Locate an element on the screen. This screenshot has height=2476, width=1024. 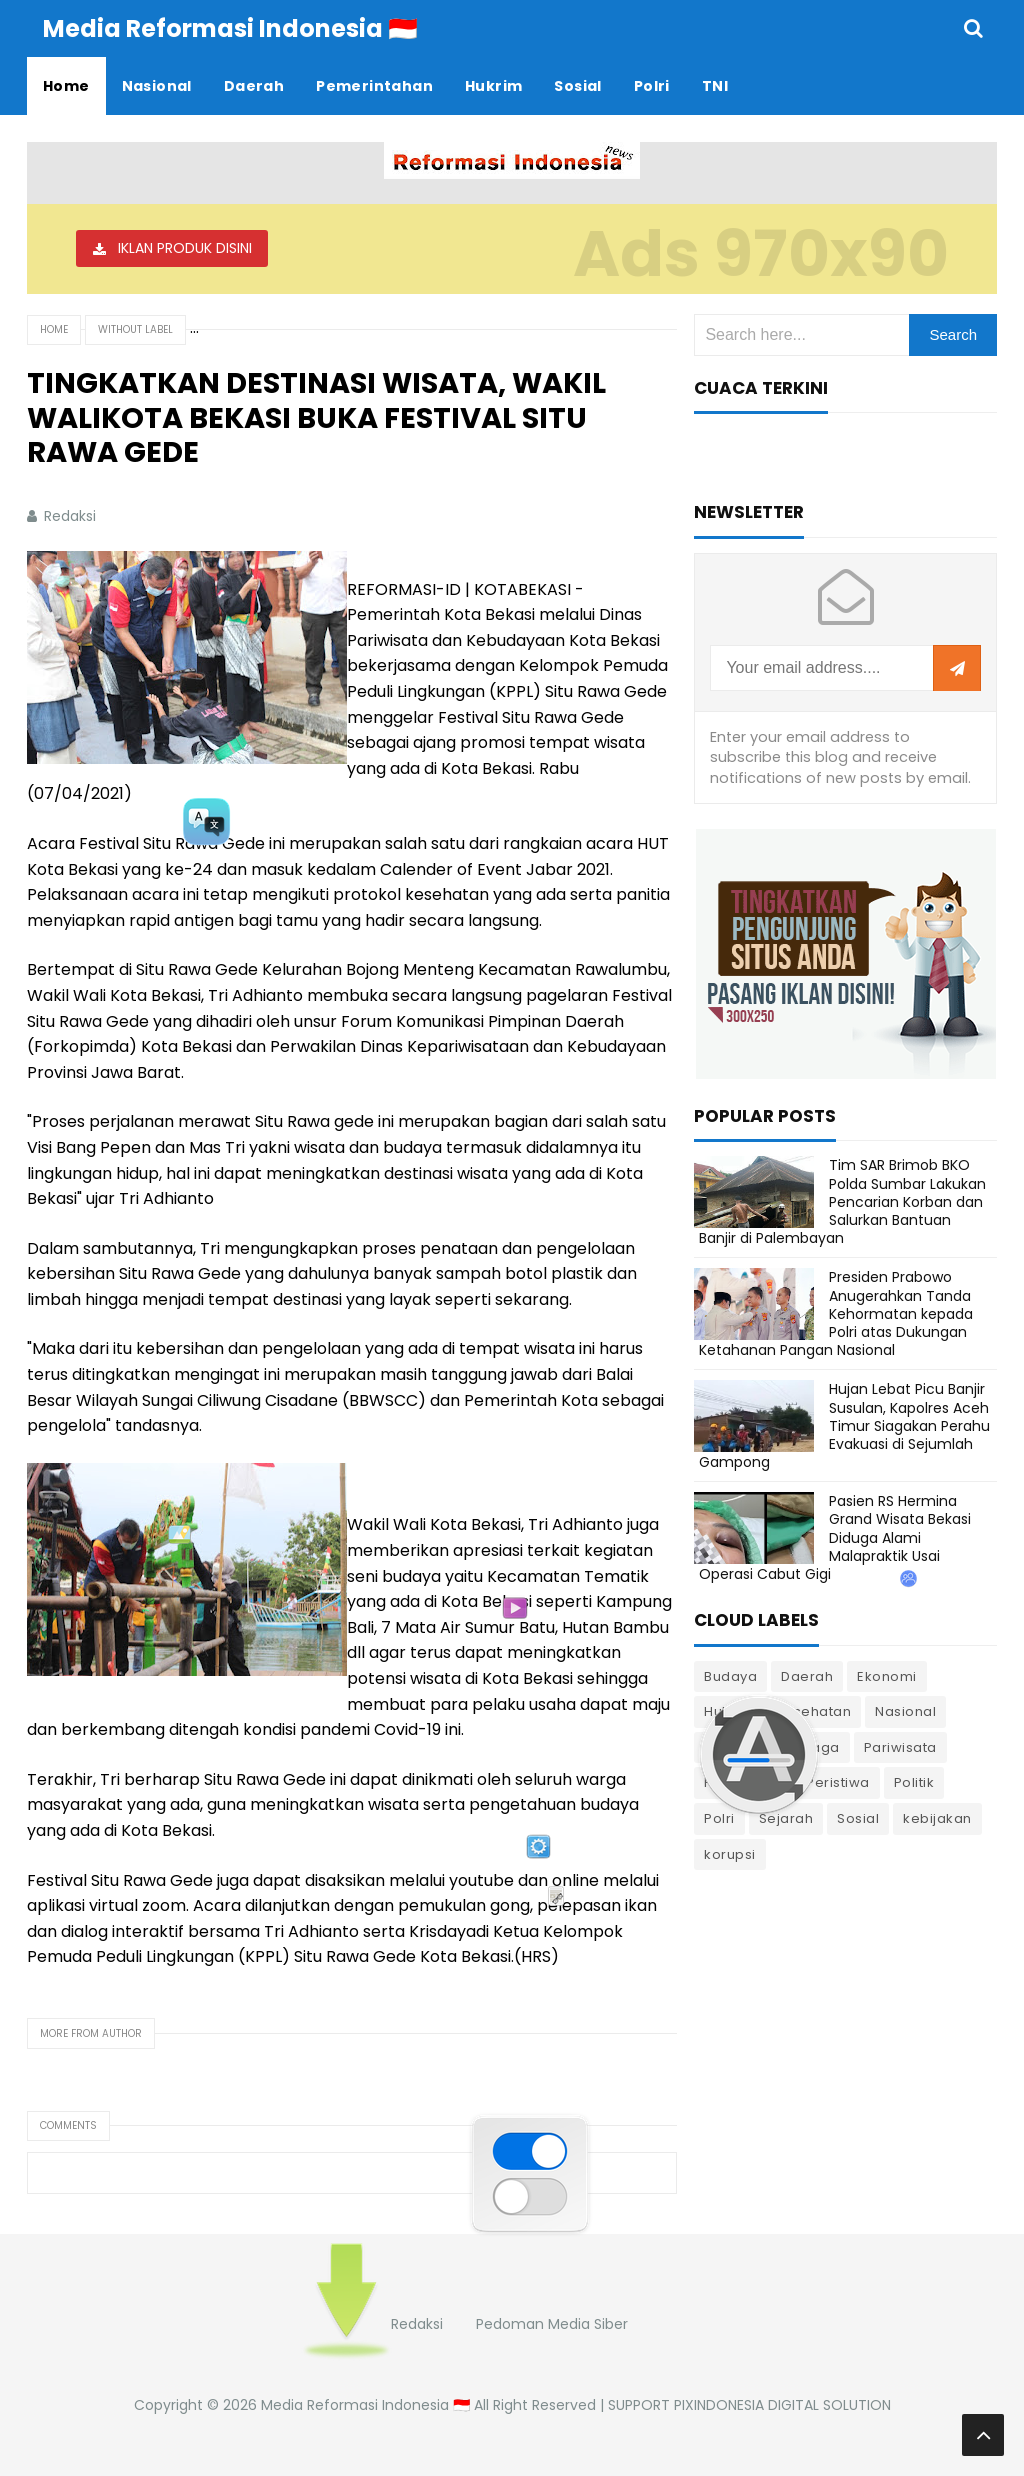
open the photo gallery app is located at coordinates (179, 1534).